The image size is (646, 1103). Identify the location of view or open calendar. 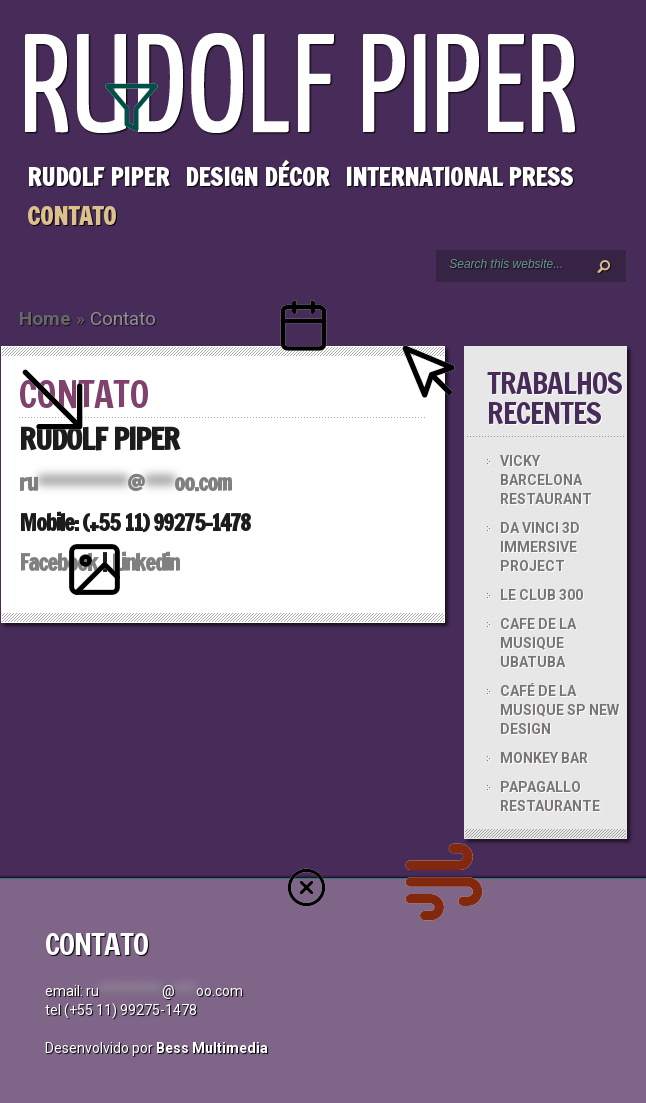
(303, 325).